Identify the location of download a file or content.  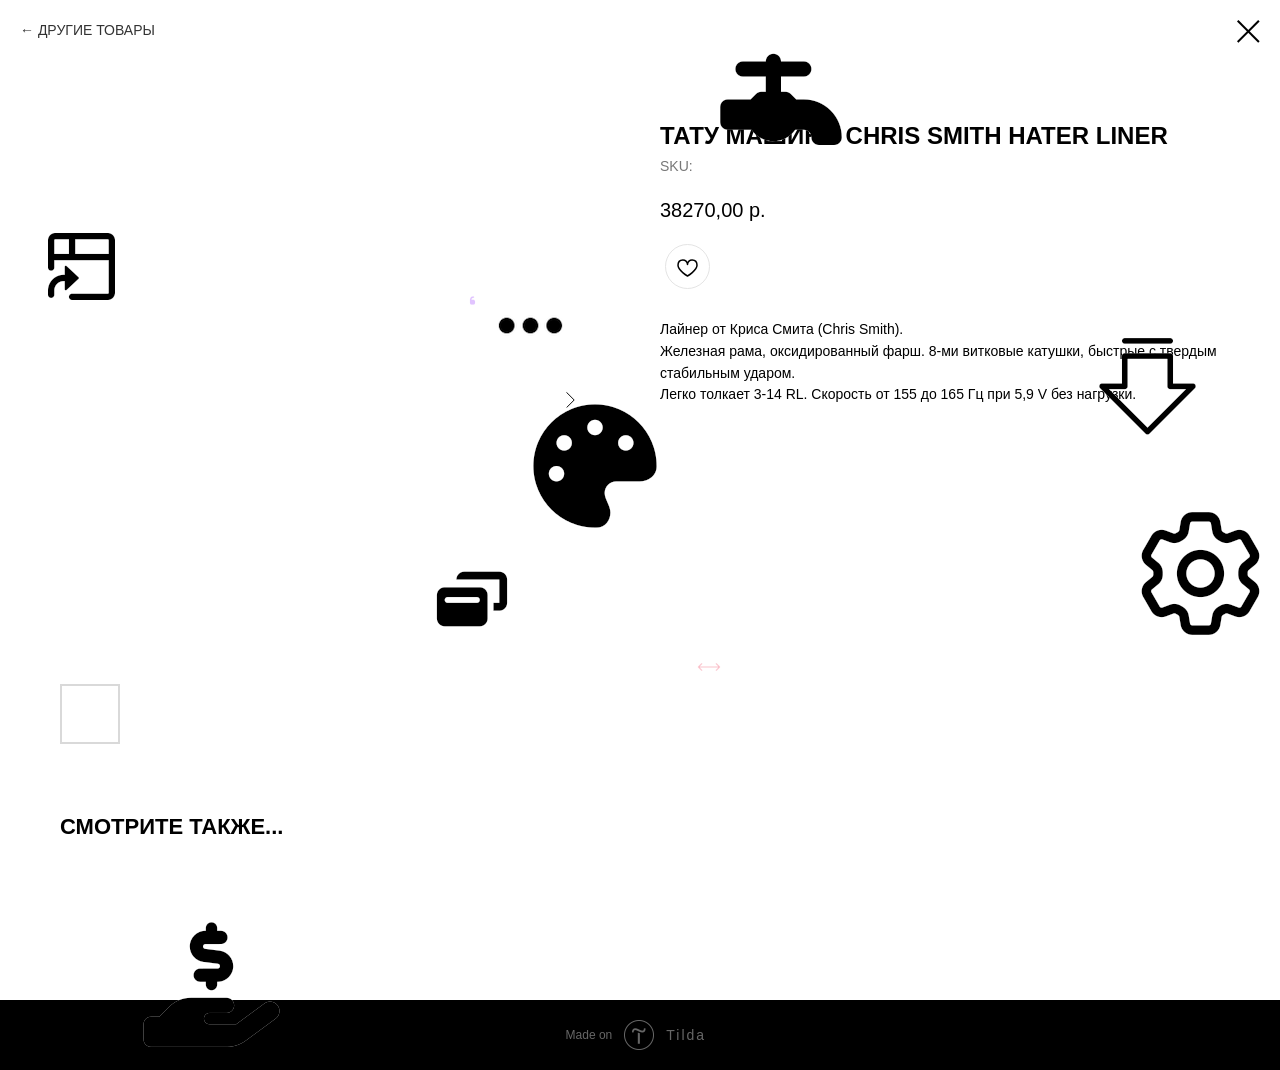
(1147, 382).